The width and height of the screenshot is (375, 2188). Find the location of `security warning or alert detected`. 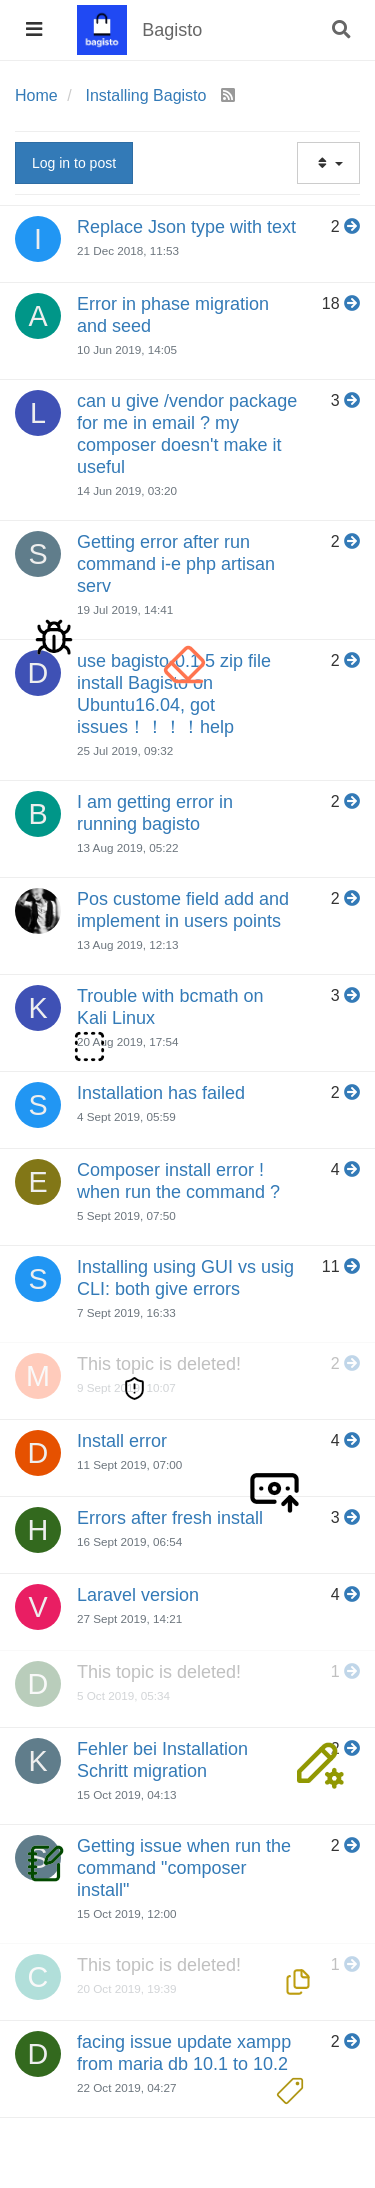

security warning or alert detected is located at coordinates (134, 1388).